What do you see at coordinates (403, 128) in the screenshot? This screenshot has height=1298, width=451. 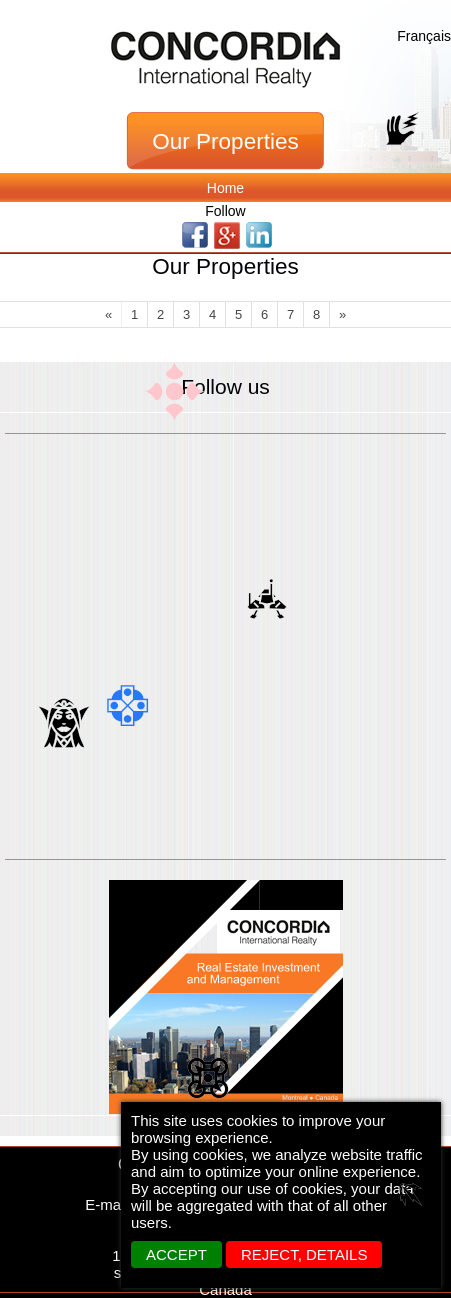 I see `cast a lightning spell` at bounding box center [403, 128].